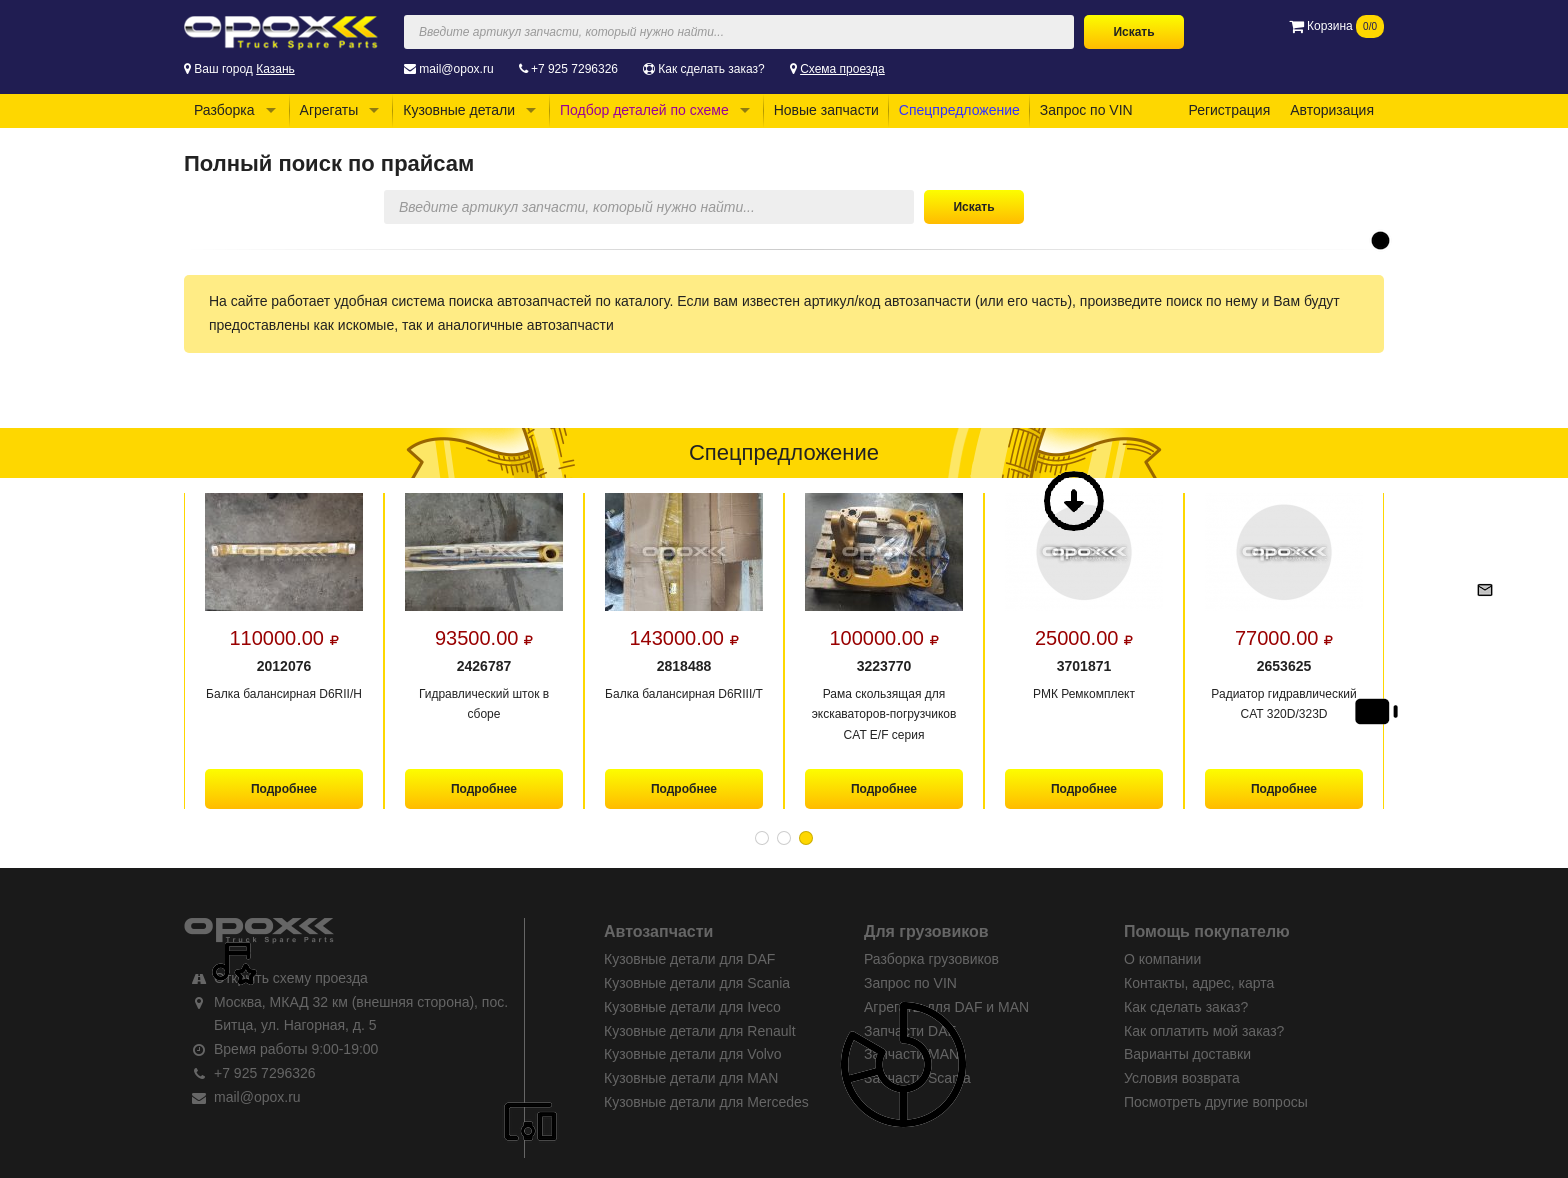  I want to click on add song to favorites, so click(233, 961).